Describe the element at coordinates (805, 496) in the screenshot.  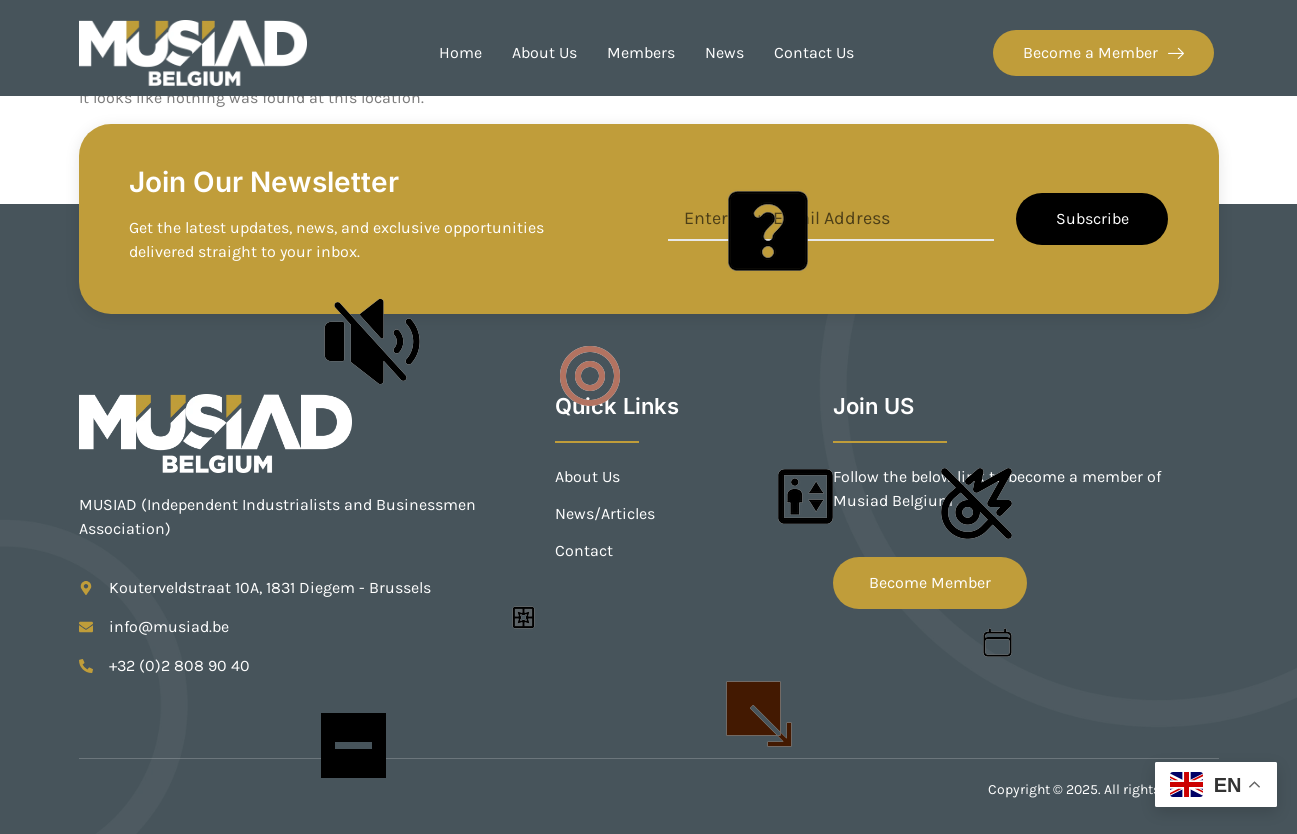
I see `indicates elevator access or location` at that location.